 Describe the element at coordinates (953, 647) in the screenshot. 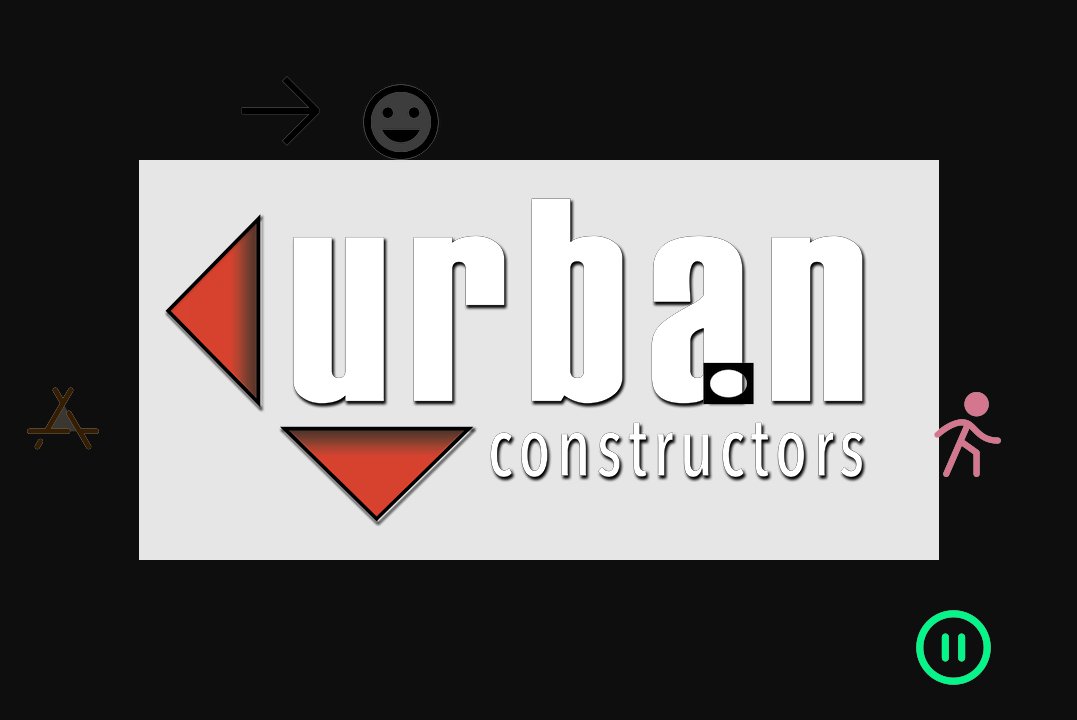

I see `pause media playback` at that location.